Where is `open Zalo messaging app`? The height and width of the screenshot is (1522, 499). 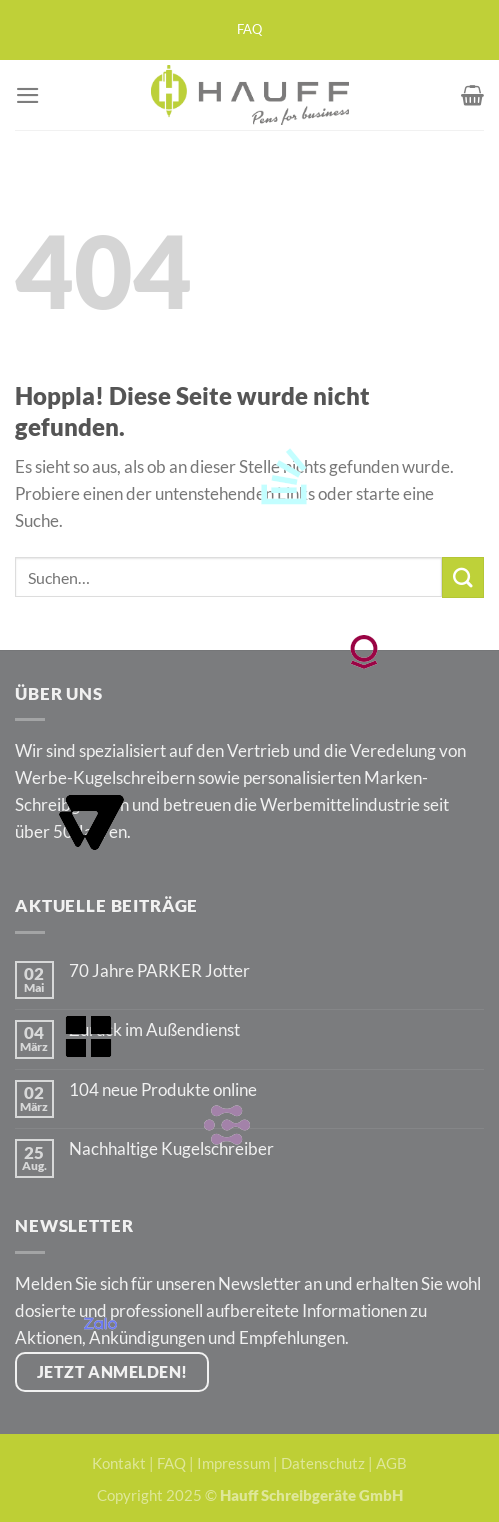
open Zalo messaging app is located at coordinates (100, 1323).